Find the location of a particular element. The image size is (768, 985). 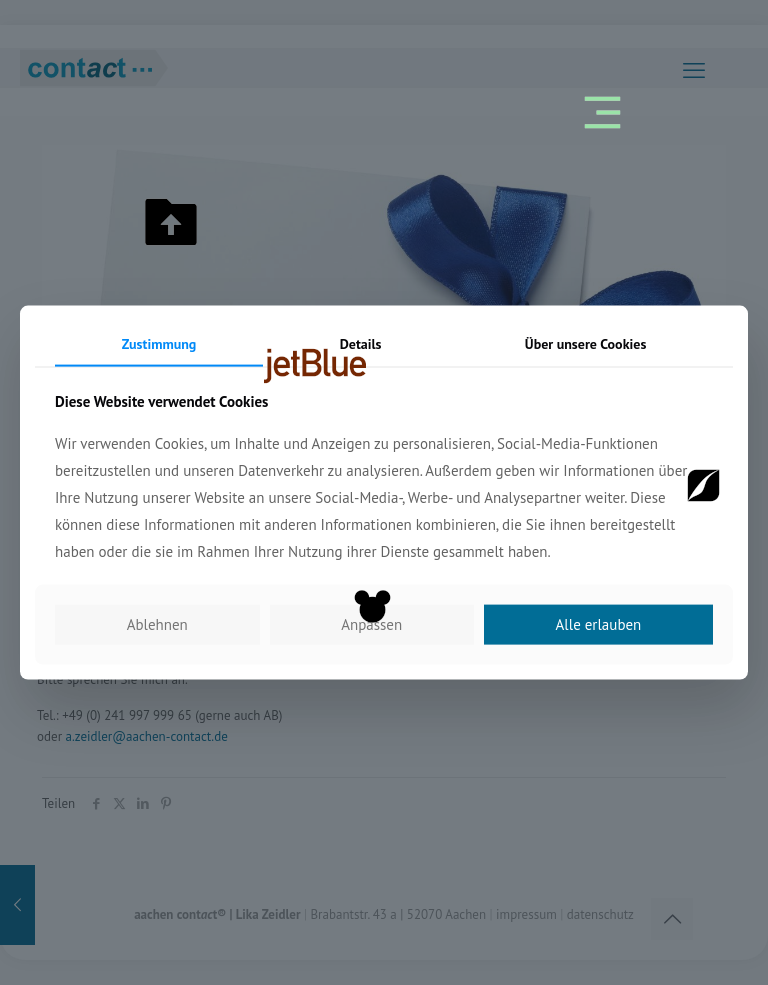

access JetBlue airline services is located at coordinates (315, 366).